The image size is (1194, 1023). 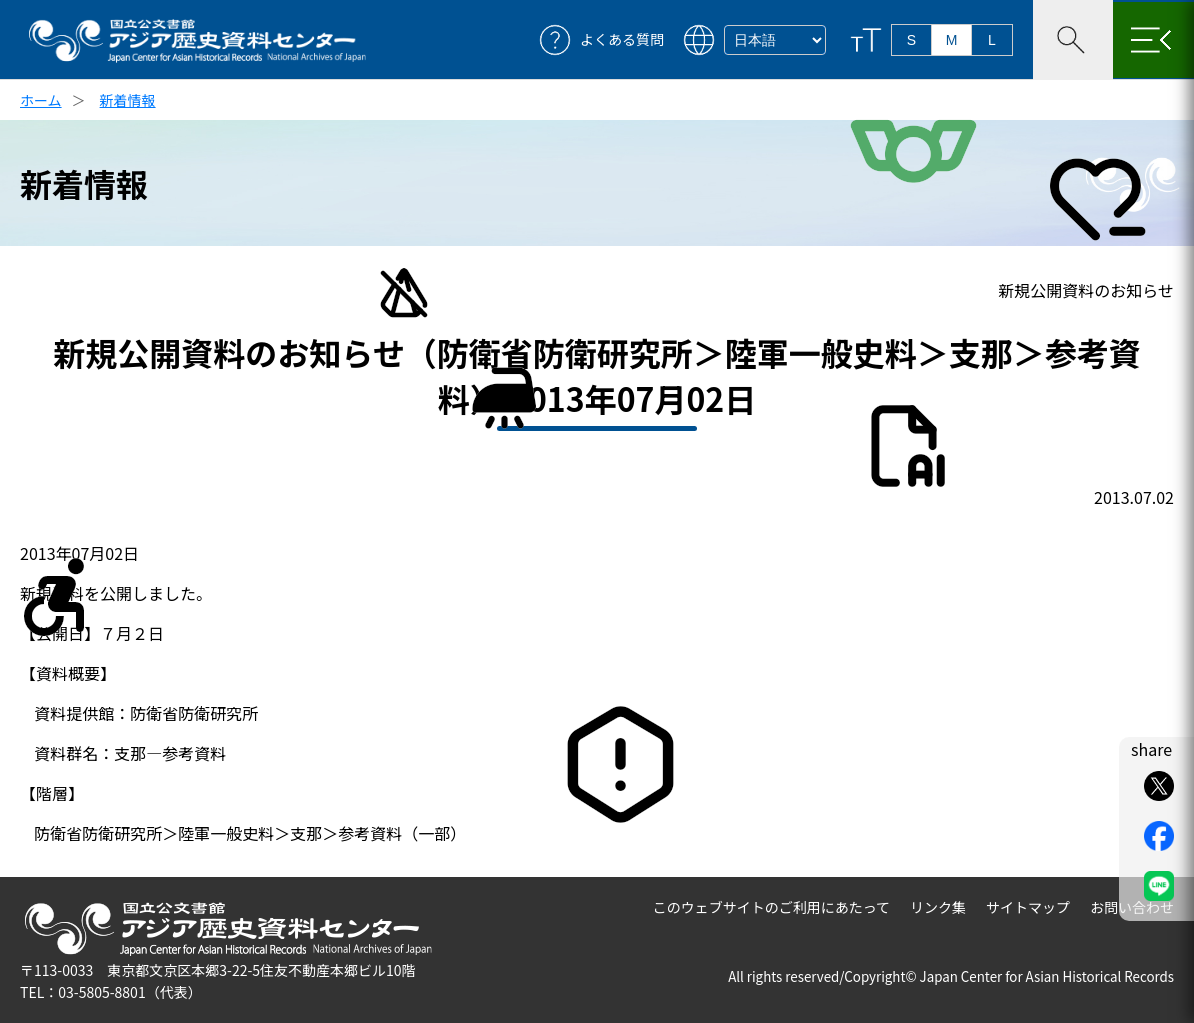 I want to click on indicates steam ironing setting, so click(x=504, y=396).